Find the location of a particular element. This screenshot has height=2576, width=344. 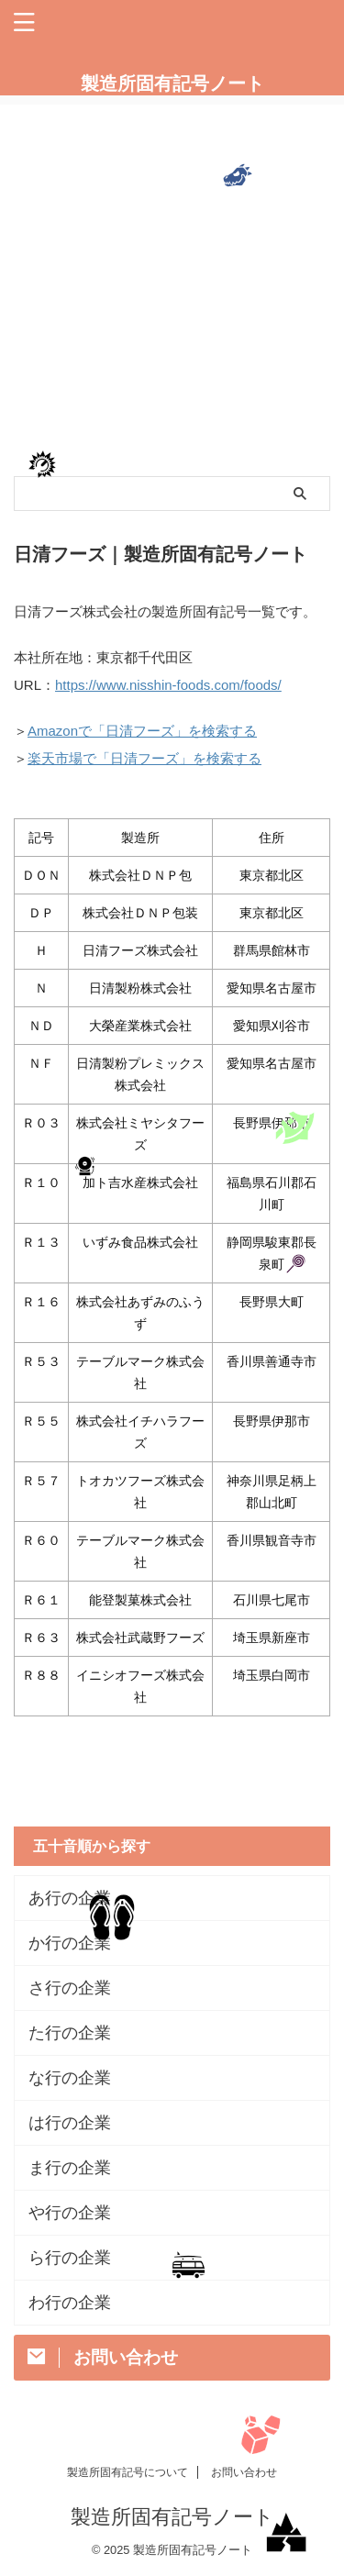

roll dice or randomize outcome is located at coordinates (261, 2435).